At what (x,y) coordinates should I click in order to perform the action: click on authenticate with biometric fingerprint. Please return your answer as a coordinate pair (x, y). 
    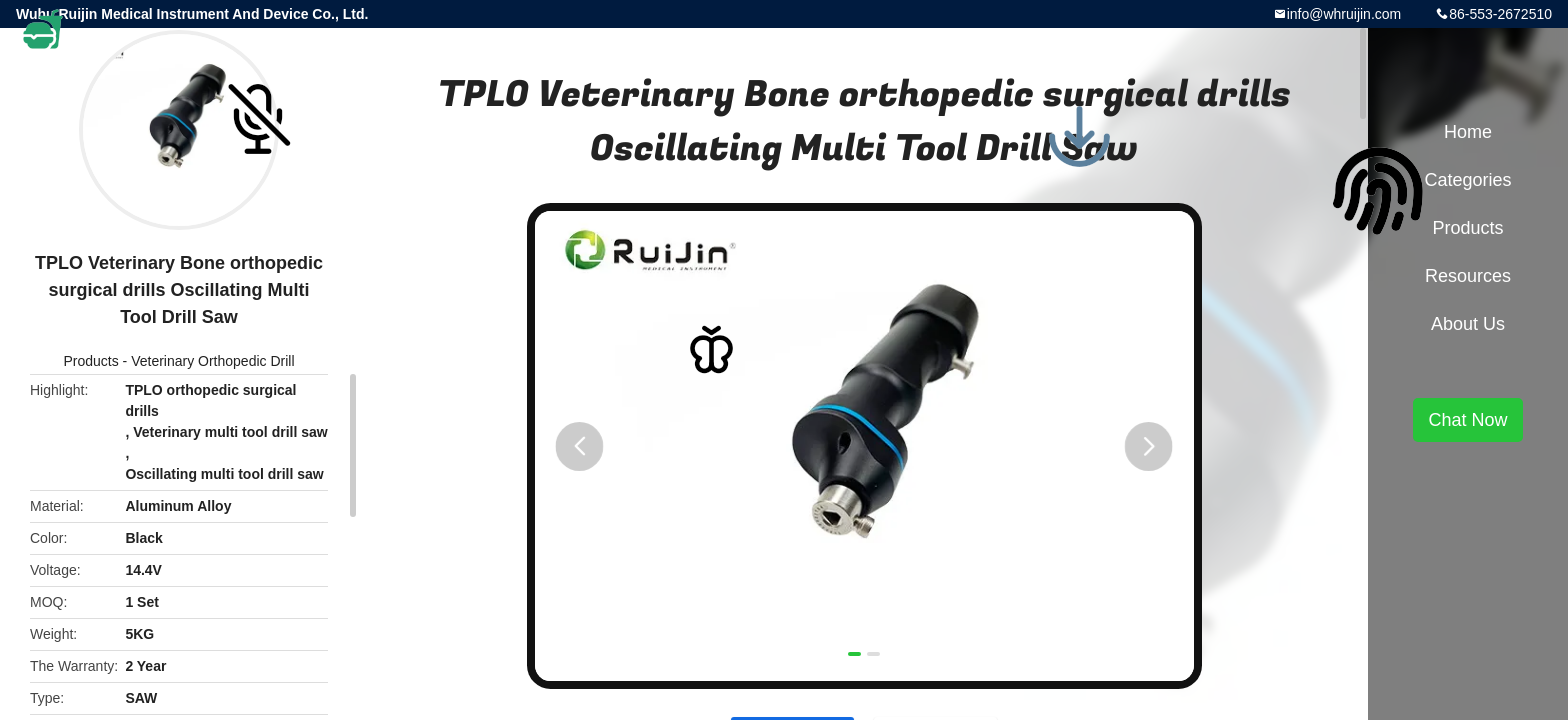
    Looking at the image, I should click on (1379, 191).